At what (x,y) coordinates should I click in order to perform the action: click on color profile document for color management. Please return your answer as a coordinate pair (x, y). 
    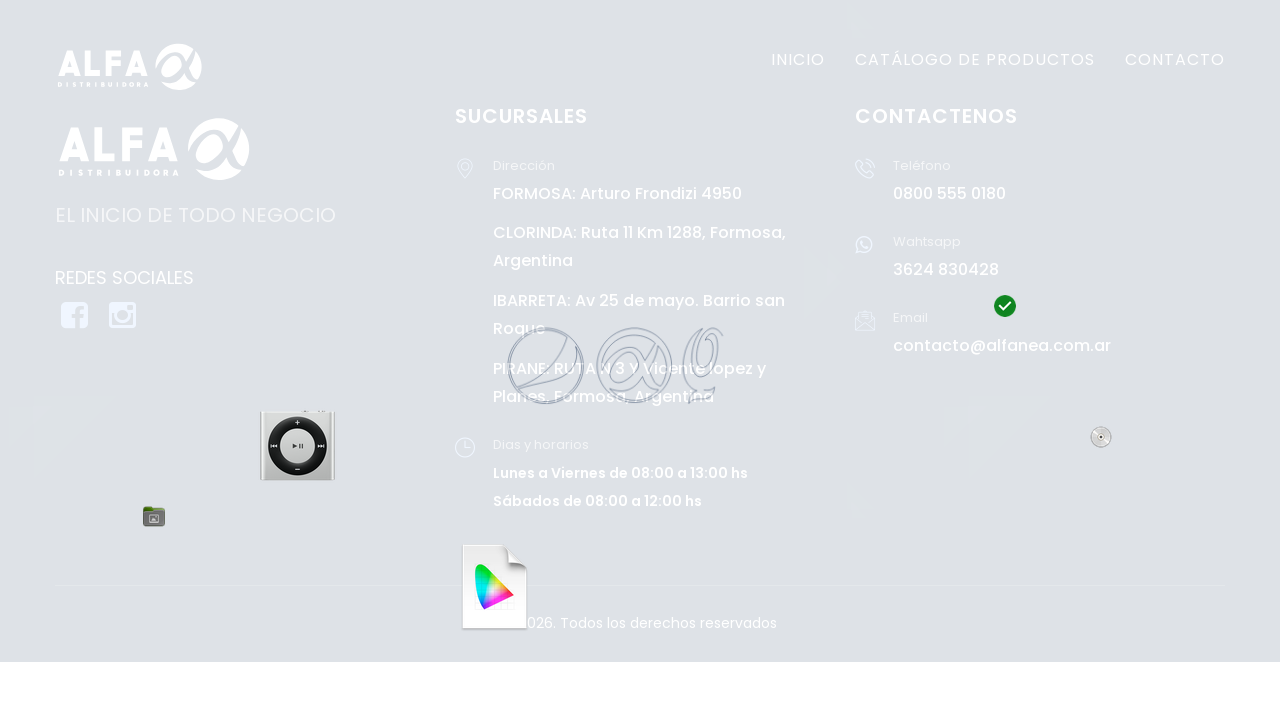
    Looking at the image, I should click on (494, 588).